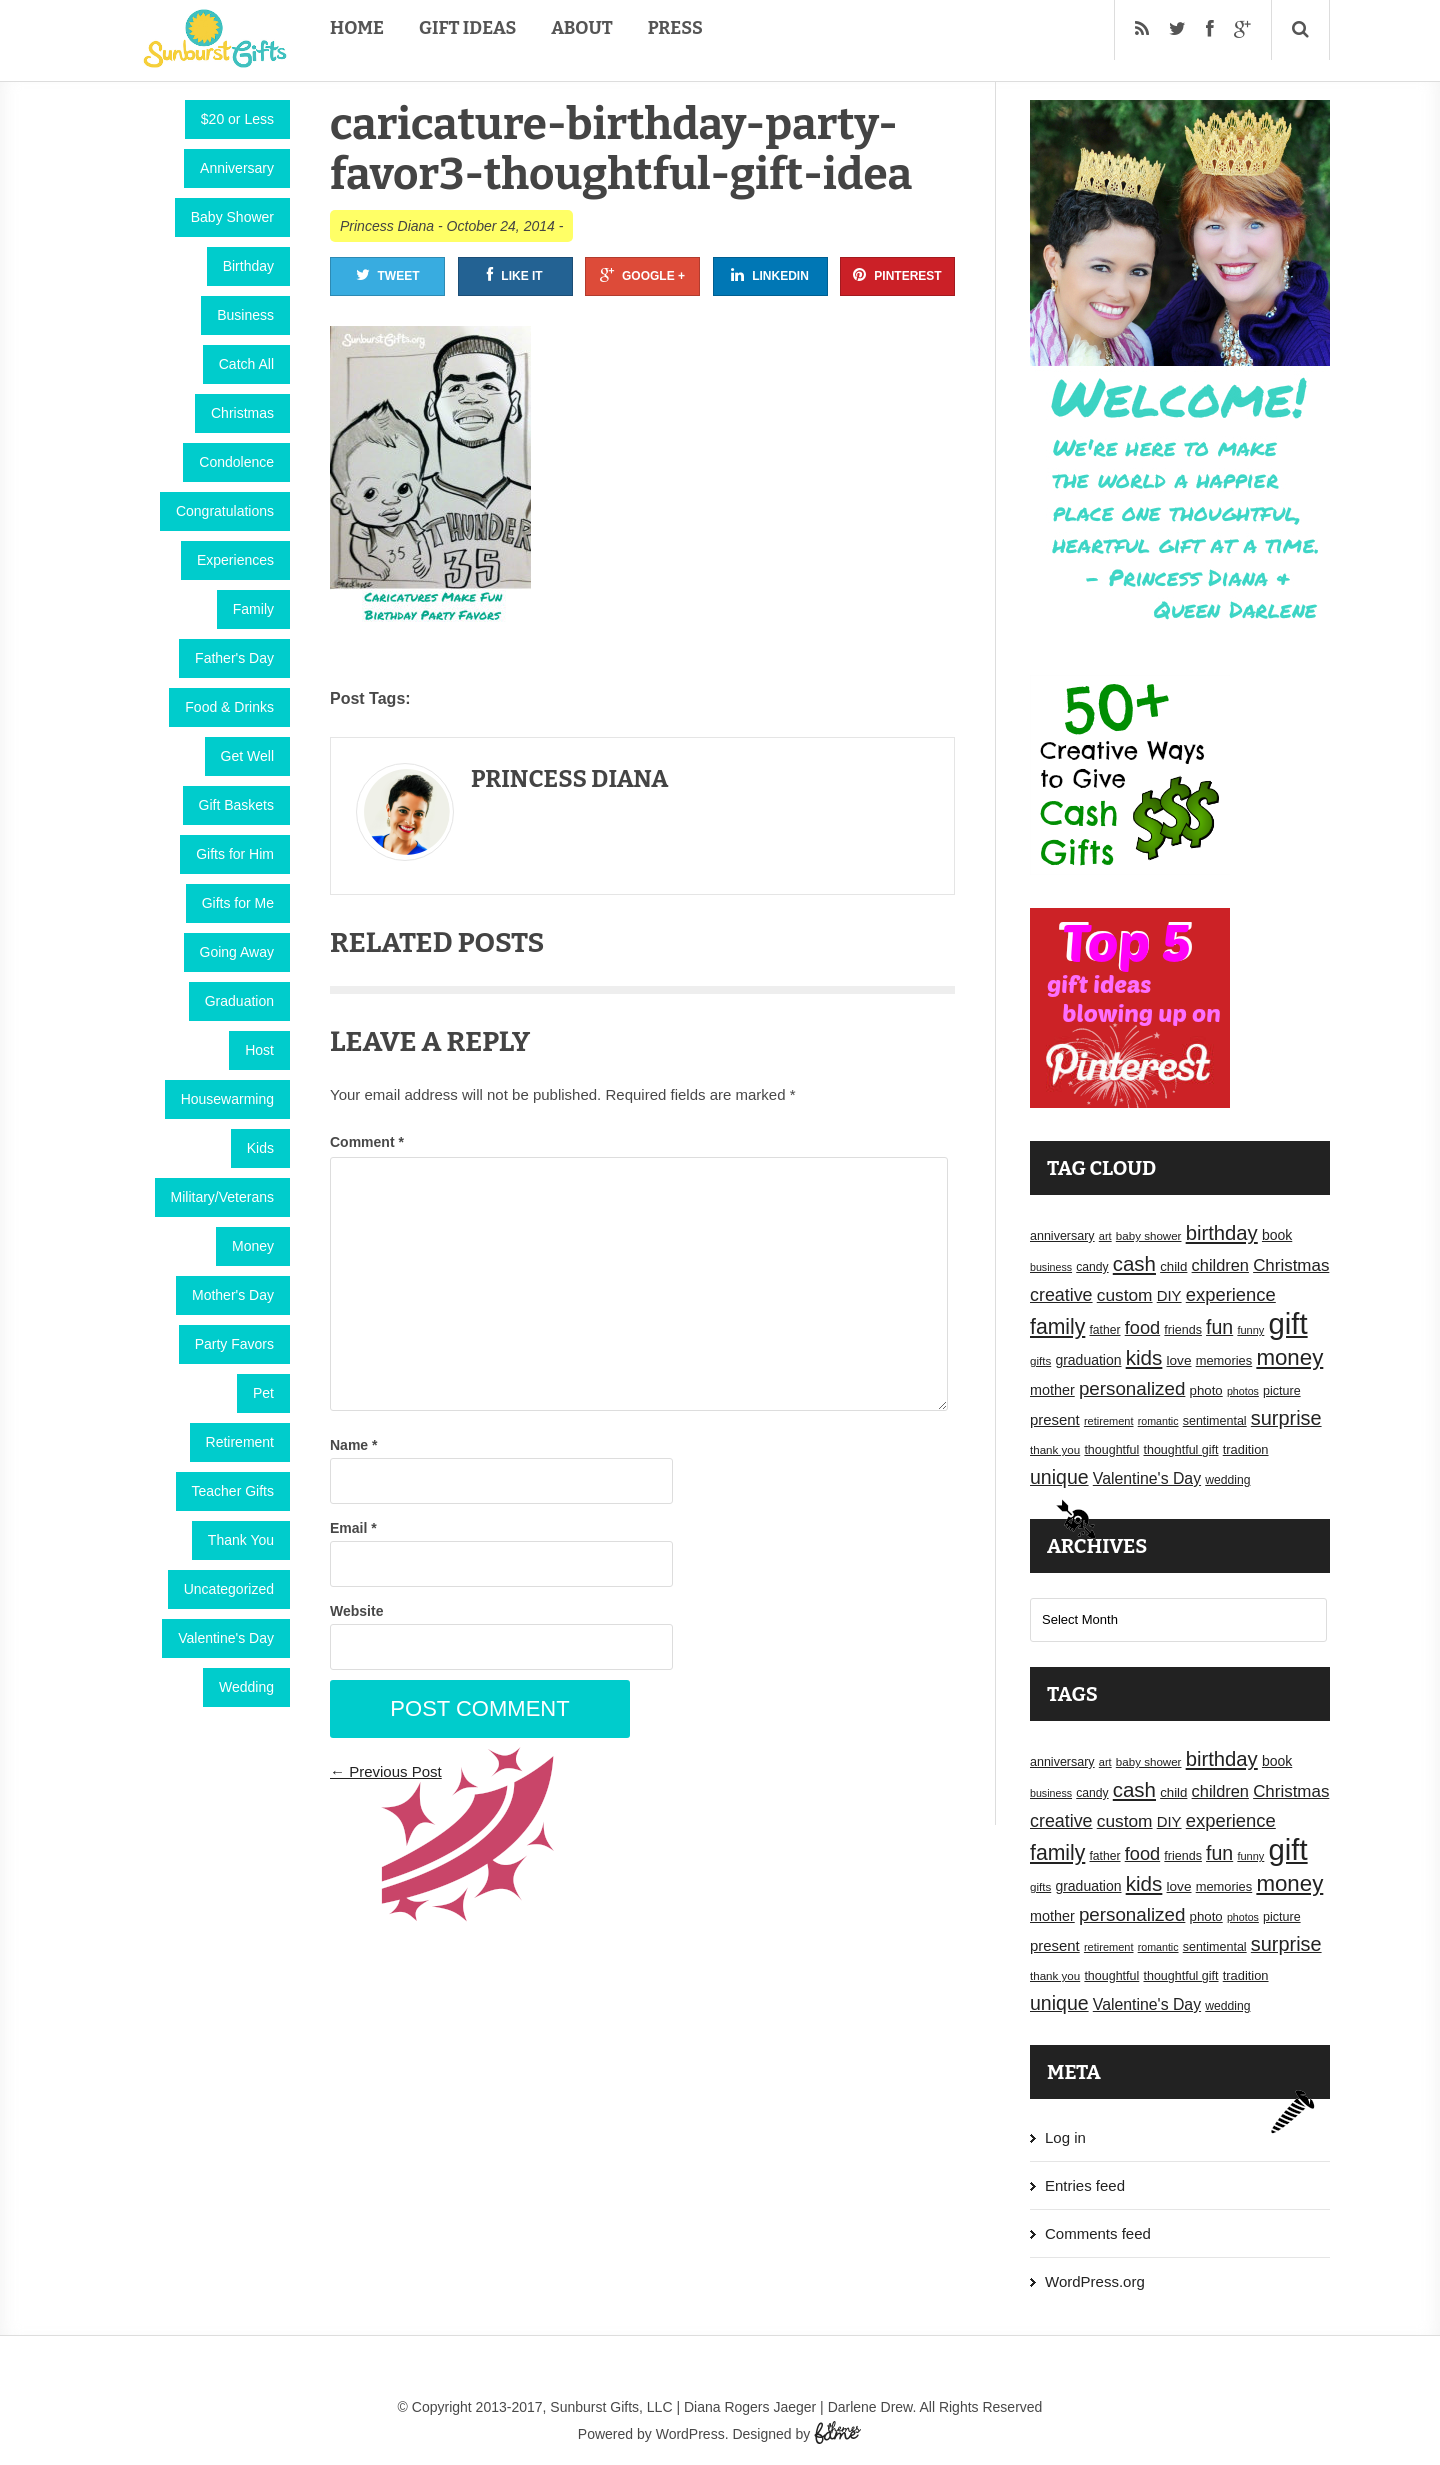 The height and width of the screenshot is (2465, 1440). Describe the element at coordinates (1292, 2111) in the screenshot. I see `hardware or tools category` at that location.